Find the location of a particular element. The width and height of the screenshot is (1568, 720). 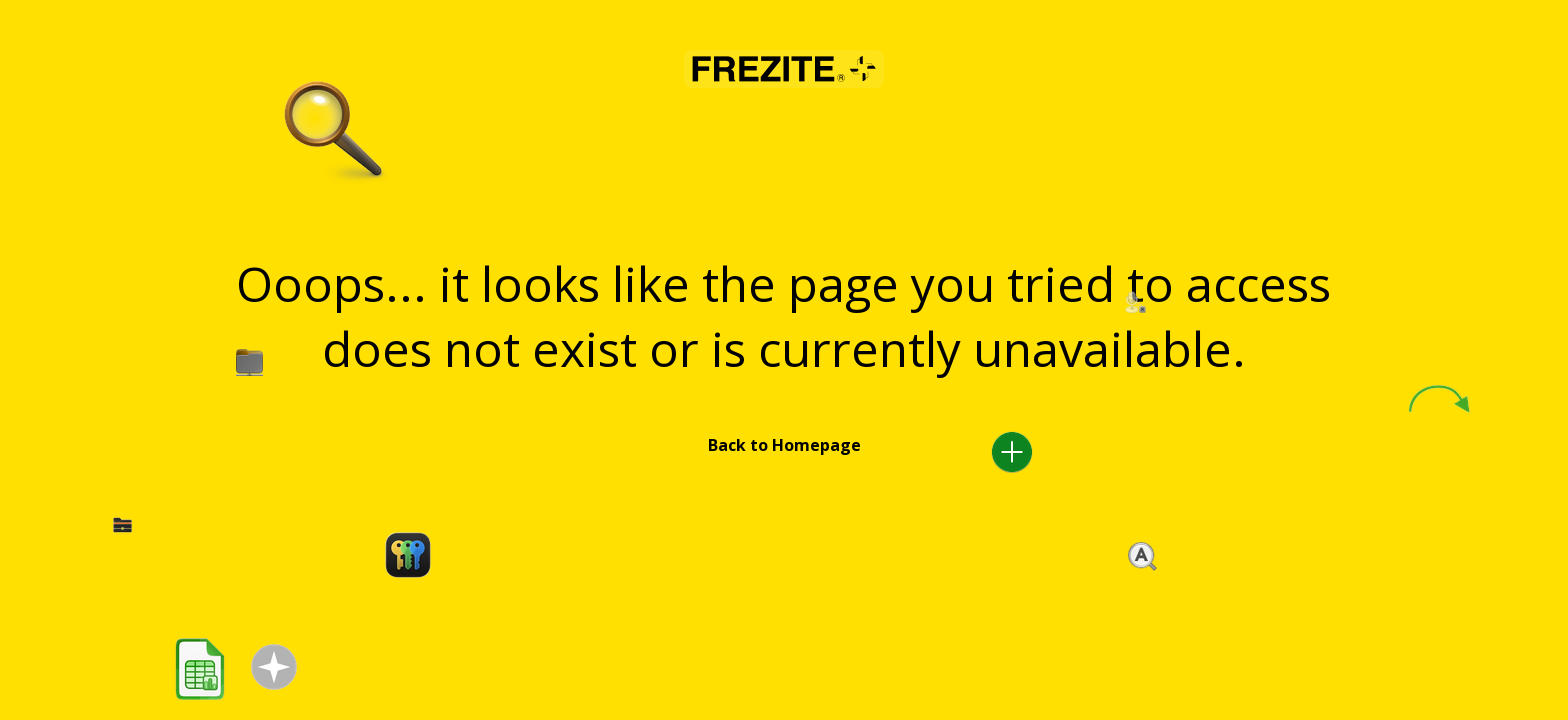

search your system or files is located at coordinates (333, 130).